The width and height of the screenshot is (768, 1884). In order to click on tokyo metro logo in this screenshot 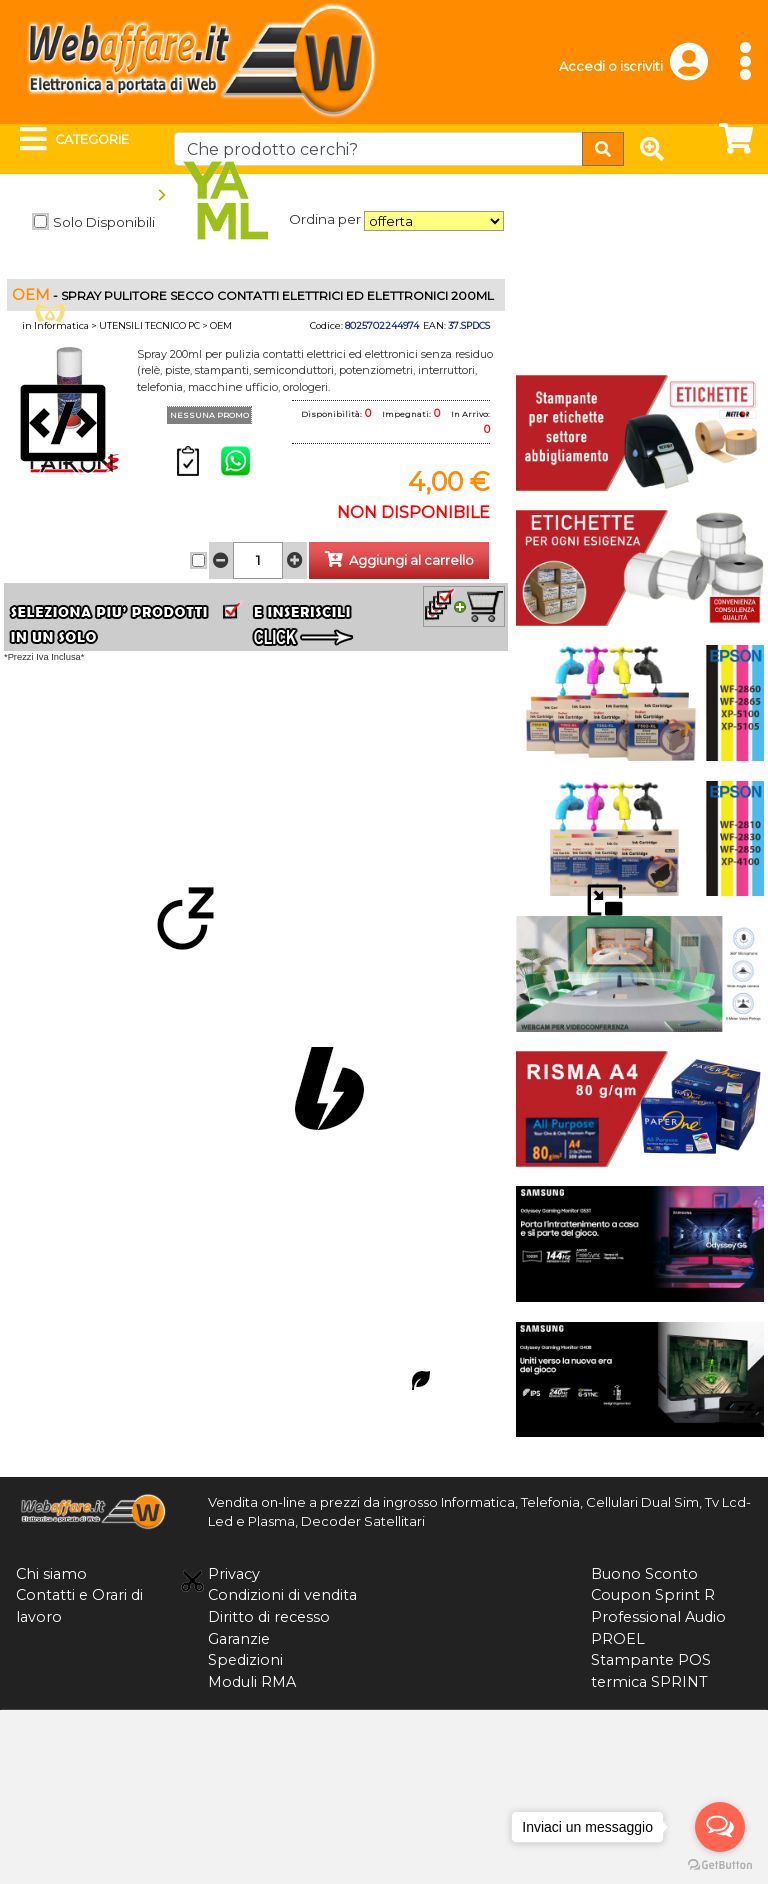, I will do `click(50, 313)`.